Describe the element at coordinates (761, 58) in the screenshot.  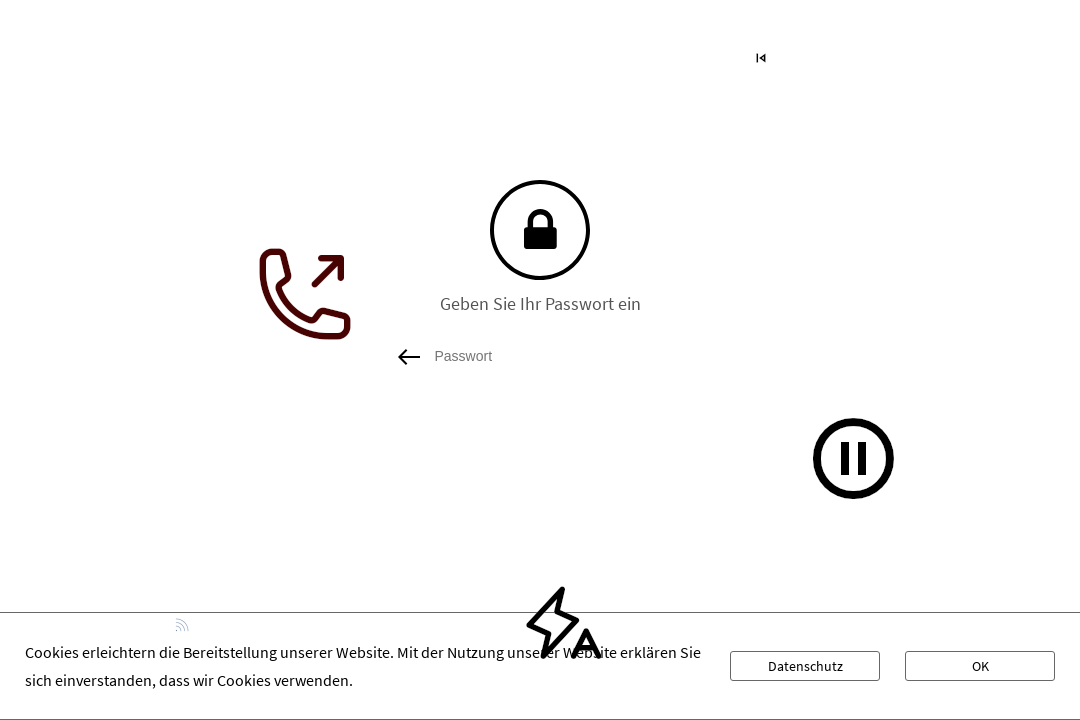
I see `skip to the previous track` at that location.